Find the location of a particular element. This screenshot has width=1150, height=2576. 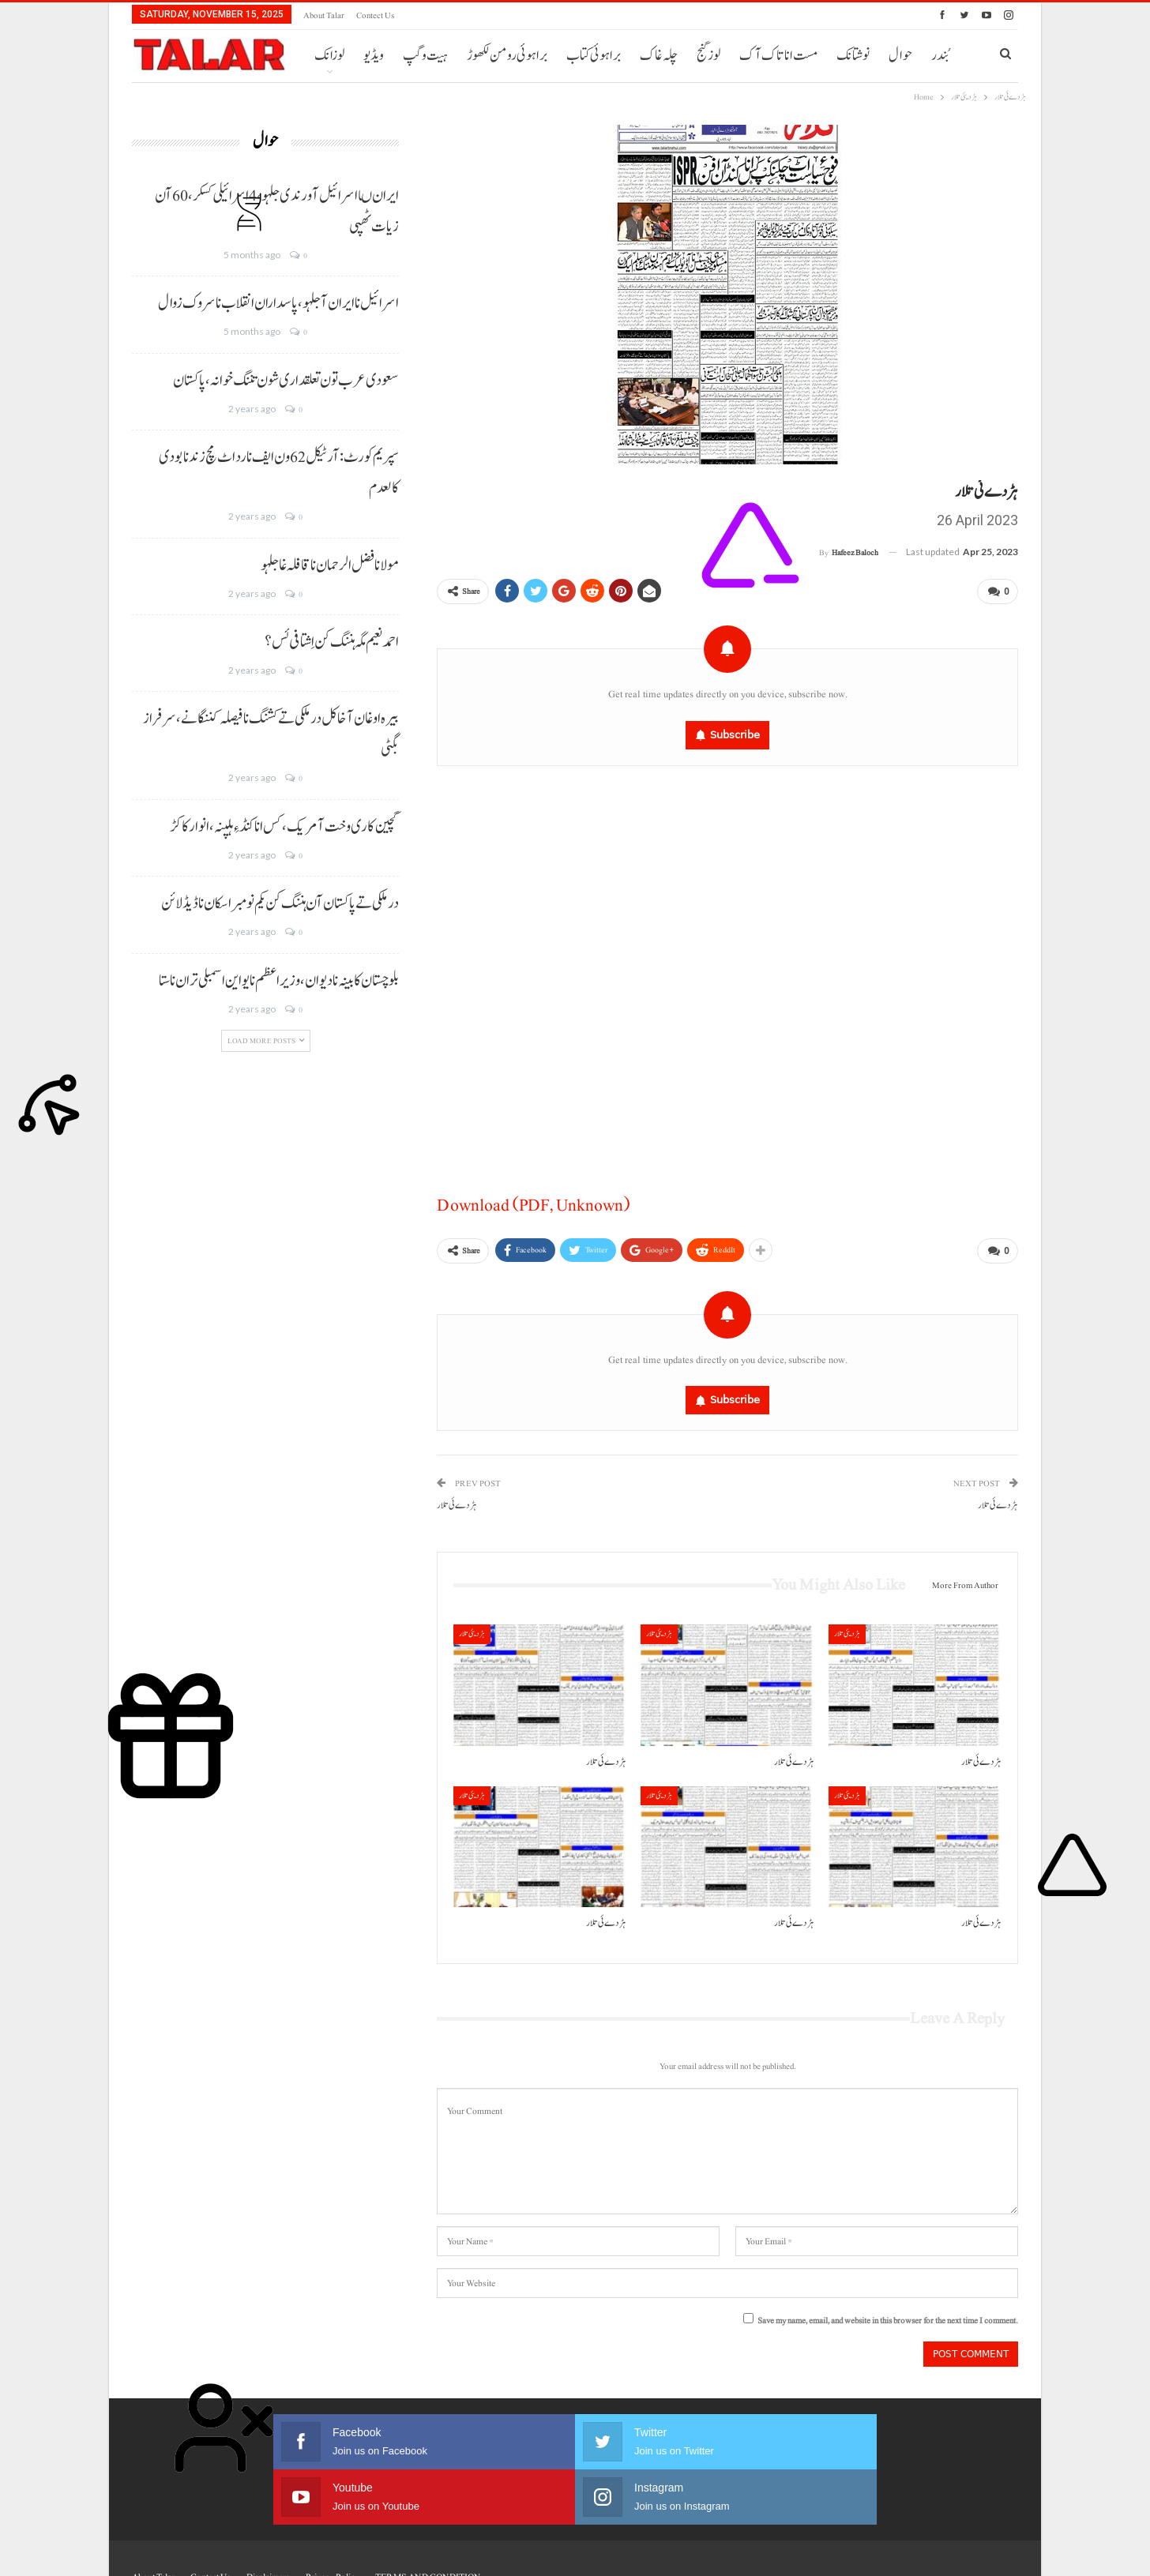

access genetic or DNA-related information is located at coordinates (249, 212).